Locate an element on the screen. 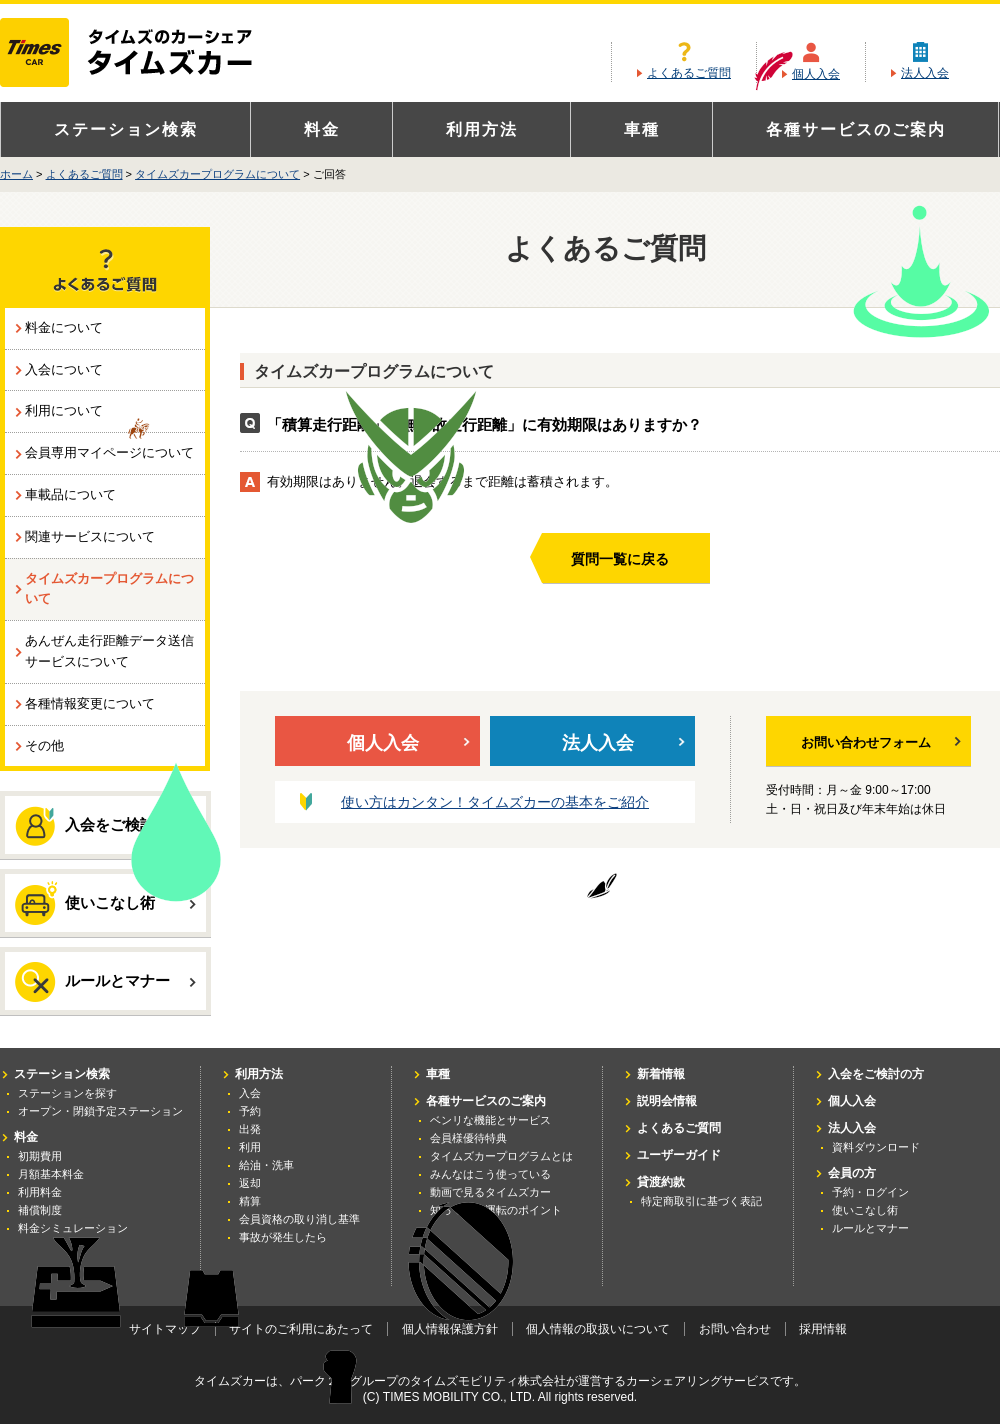 This screenshot has width=1000, height=1424. indicates water or liquid effect in gameplay is located at coordinates (922, 274).